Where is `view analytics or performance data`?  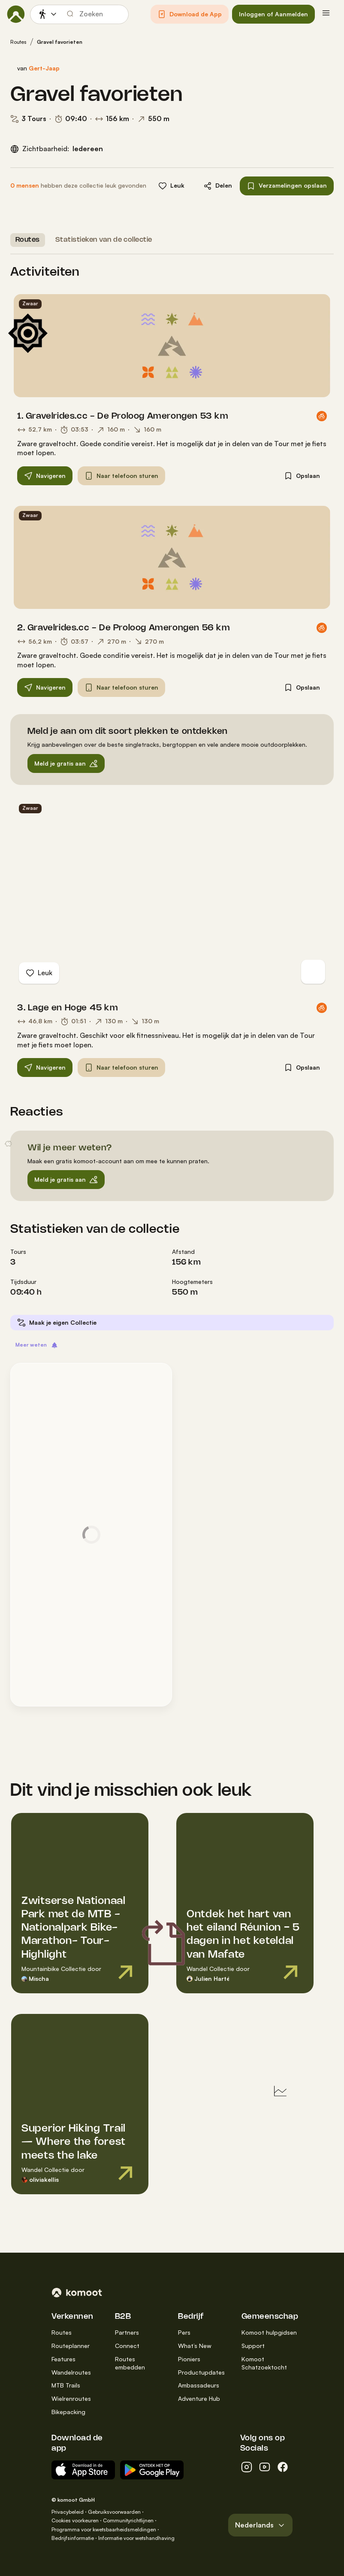
view analytics or performance data is located at coordinates (280, 2091).